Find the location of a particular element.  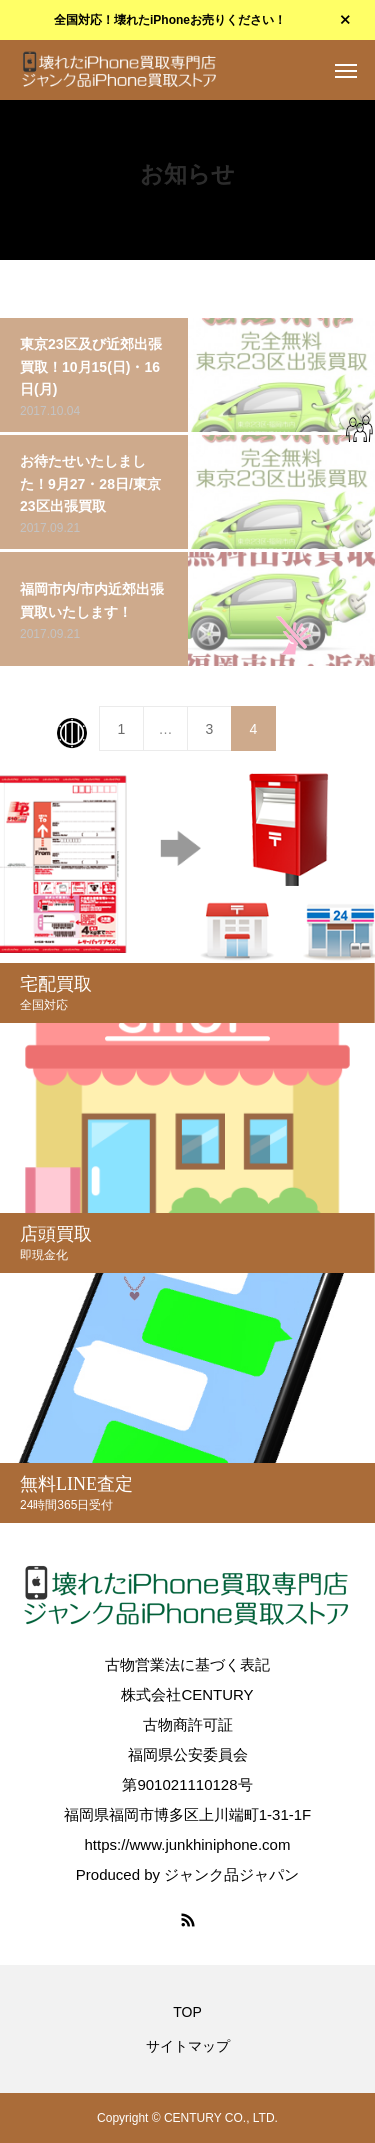

view jewelry or accessories collection is located at coordinates (134, 1288).